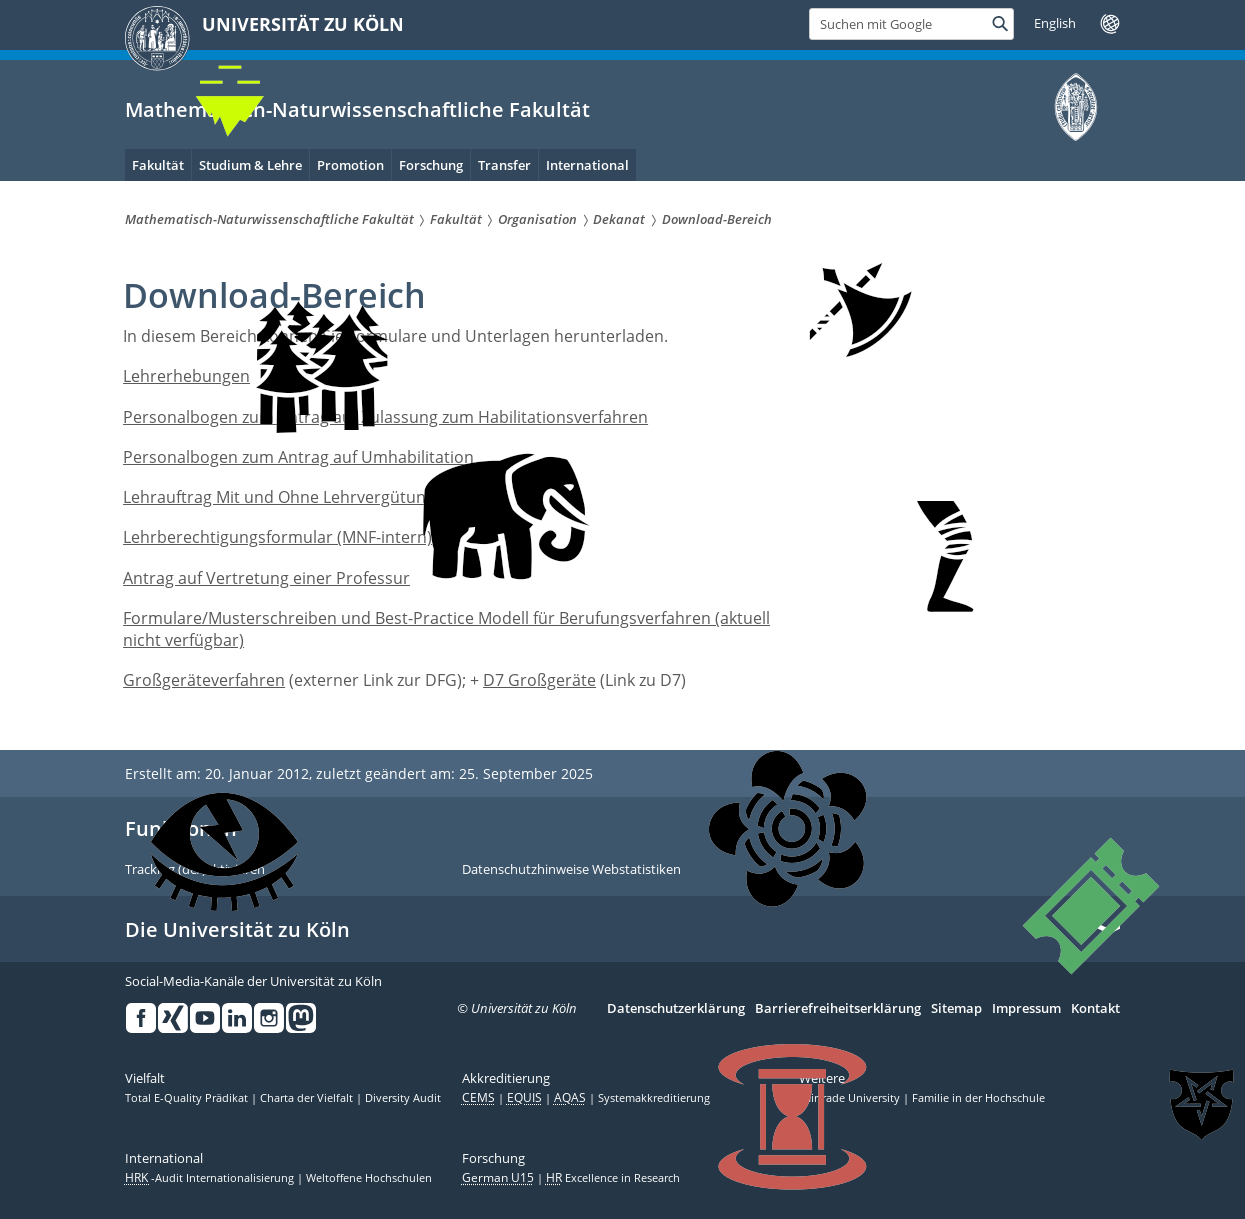 This screenshot has height=1219, width=1245. Describe the element at coordinates (792, 1116) in the screenshot. I see `activate a time-based trap or ability` at that location.